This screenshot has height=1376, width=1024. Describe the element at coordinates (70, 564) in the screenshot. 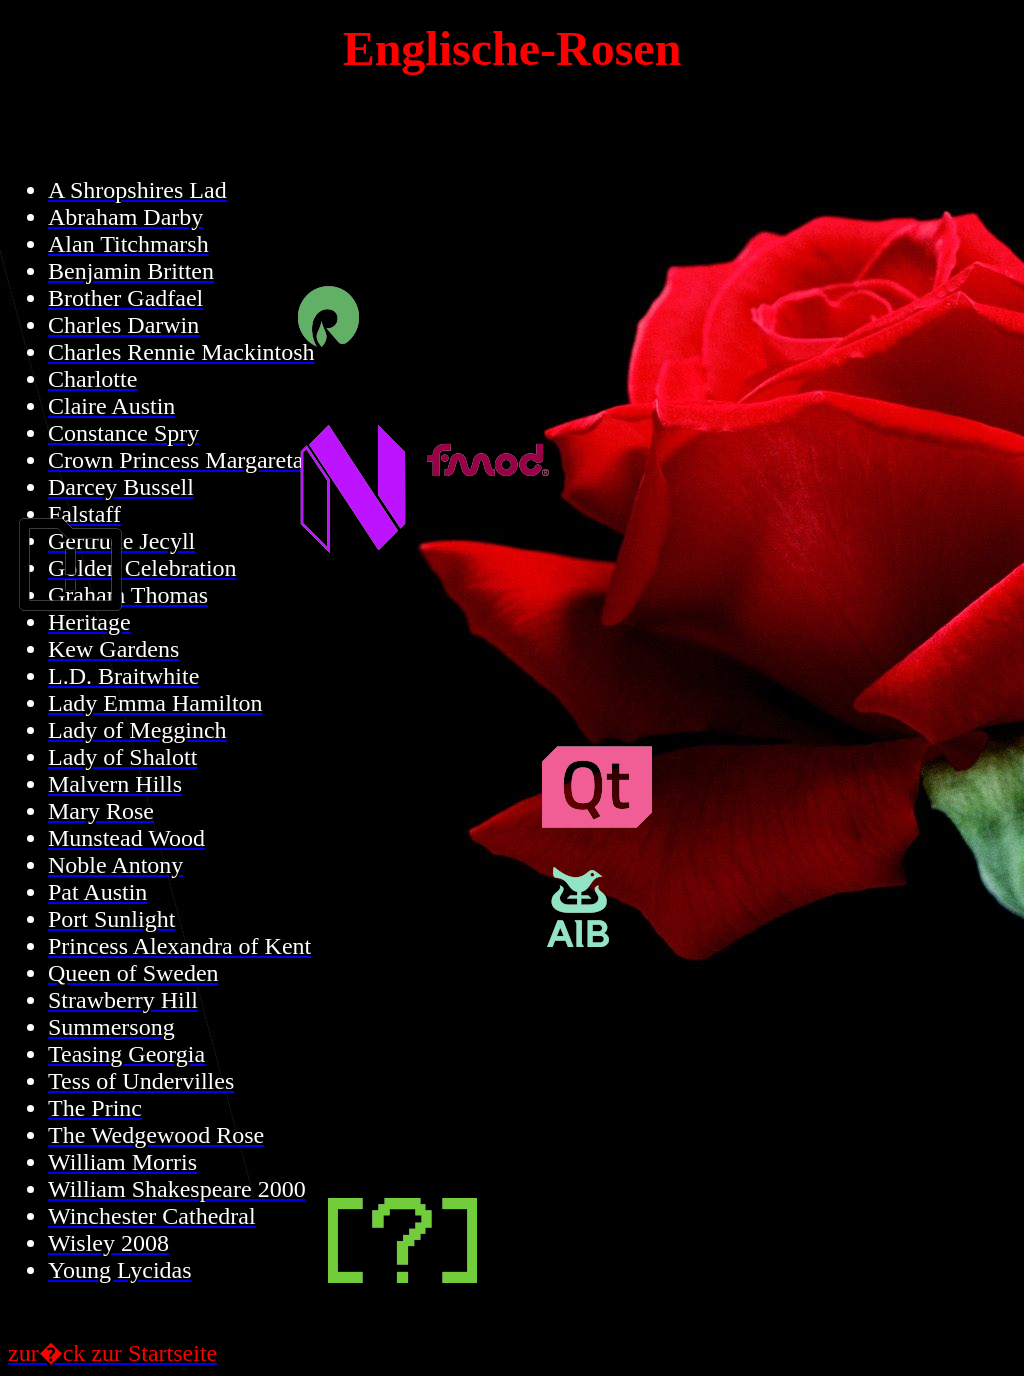

I see `folder contains items that need attention` at that location.